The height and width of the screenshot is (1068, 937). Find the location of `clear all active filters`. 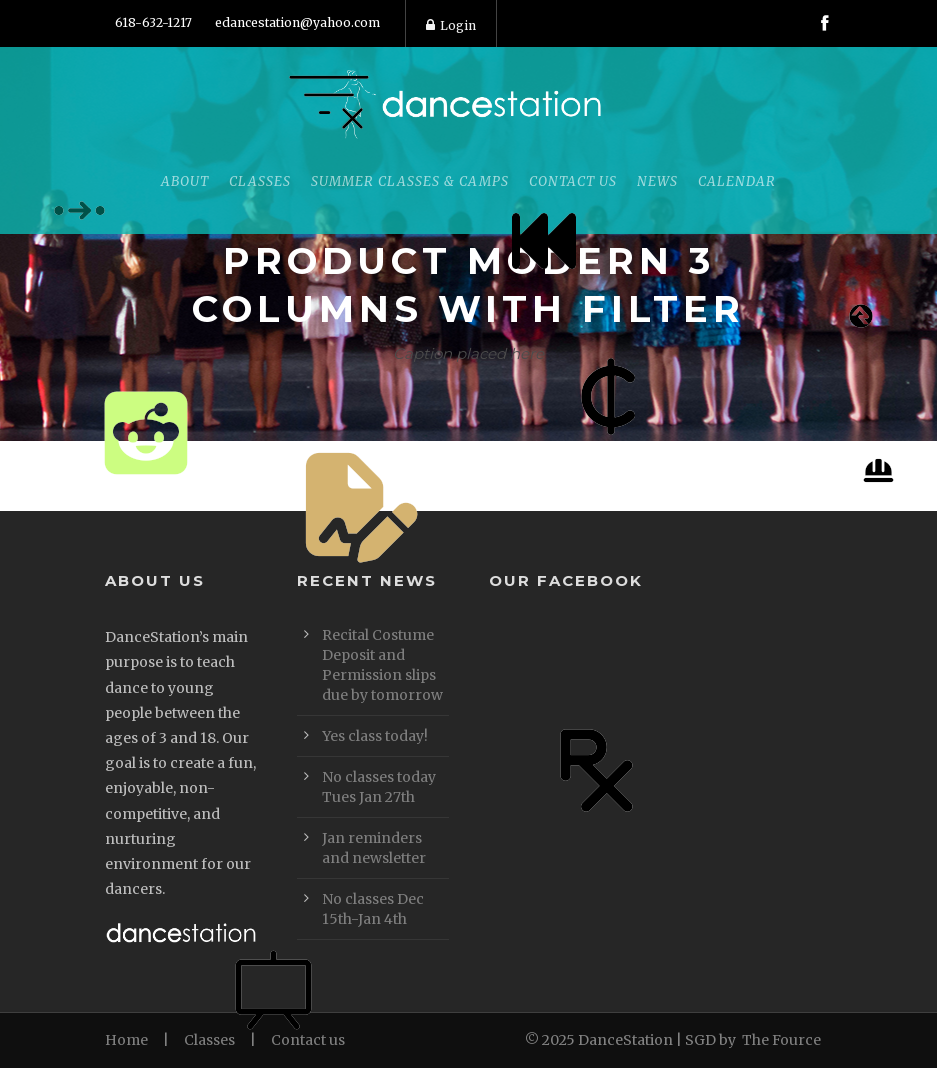

clear all active filters is located at coordinates (329, 92).